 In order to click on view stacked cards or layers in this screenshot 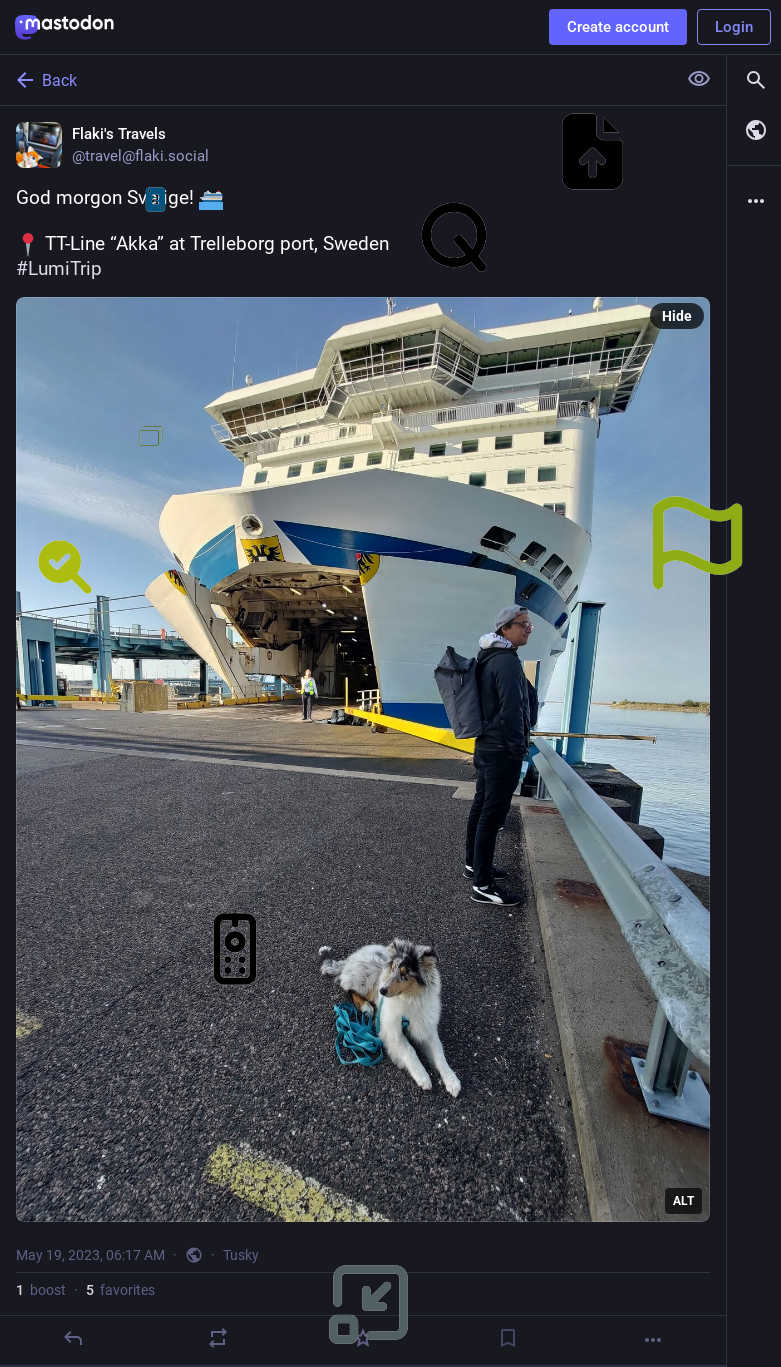, I will do `click(151, 436)`.